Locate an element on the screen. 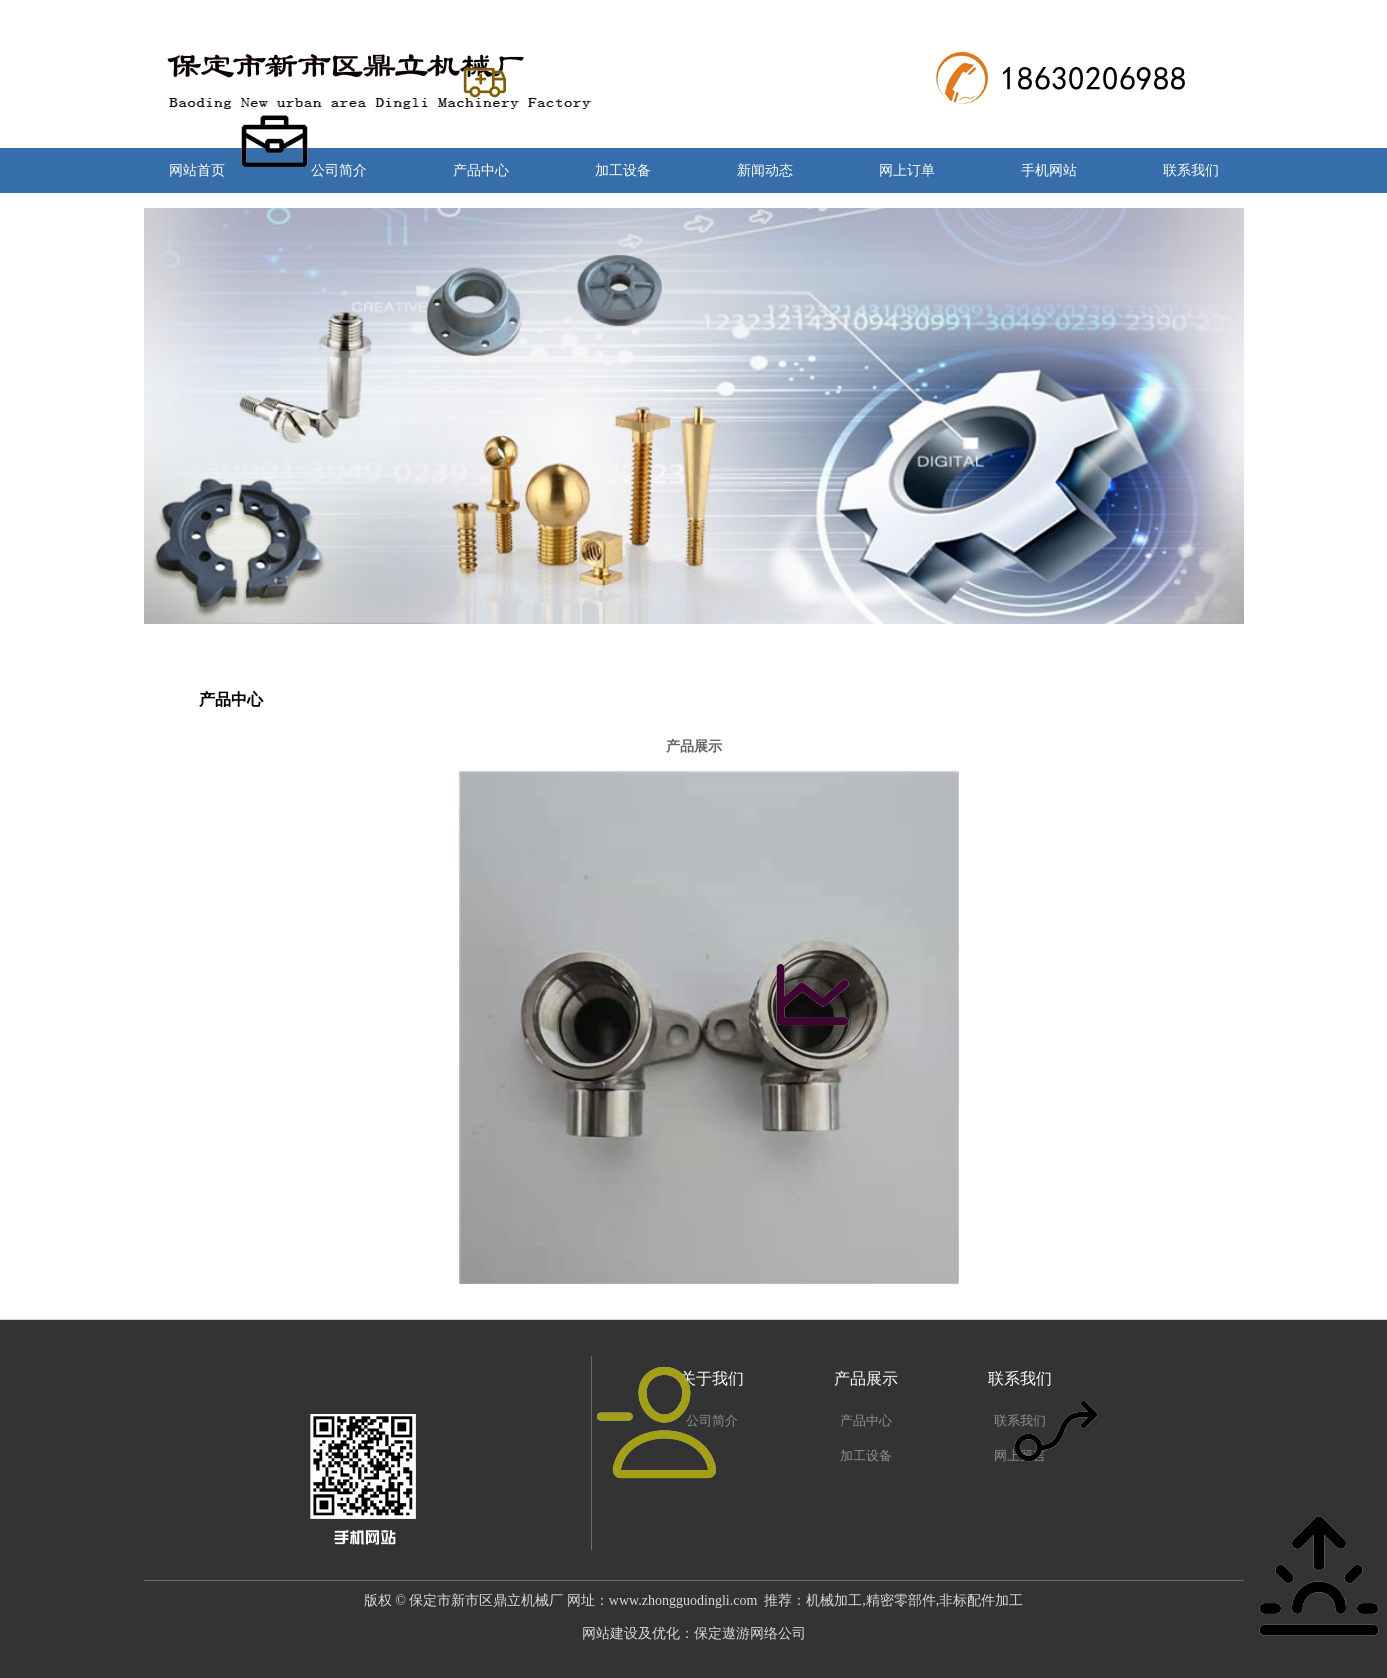  indicates a workflow or process flow direction is located at coordinates (1056, 1431).